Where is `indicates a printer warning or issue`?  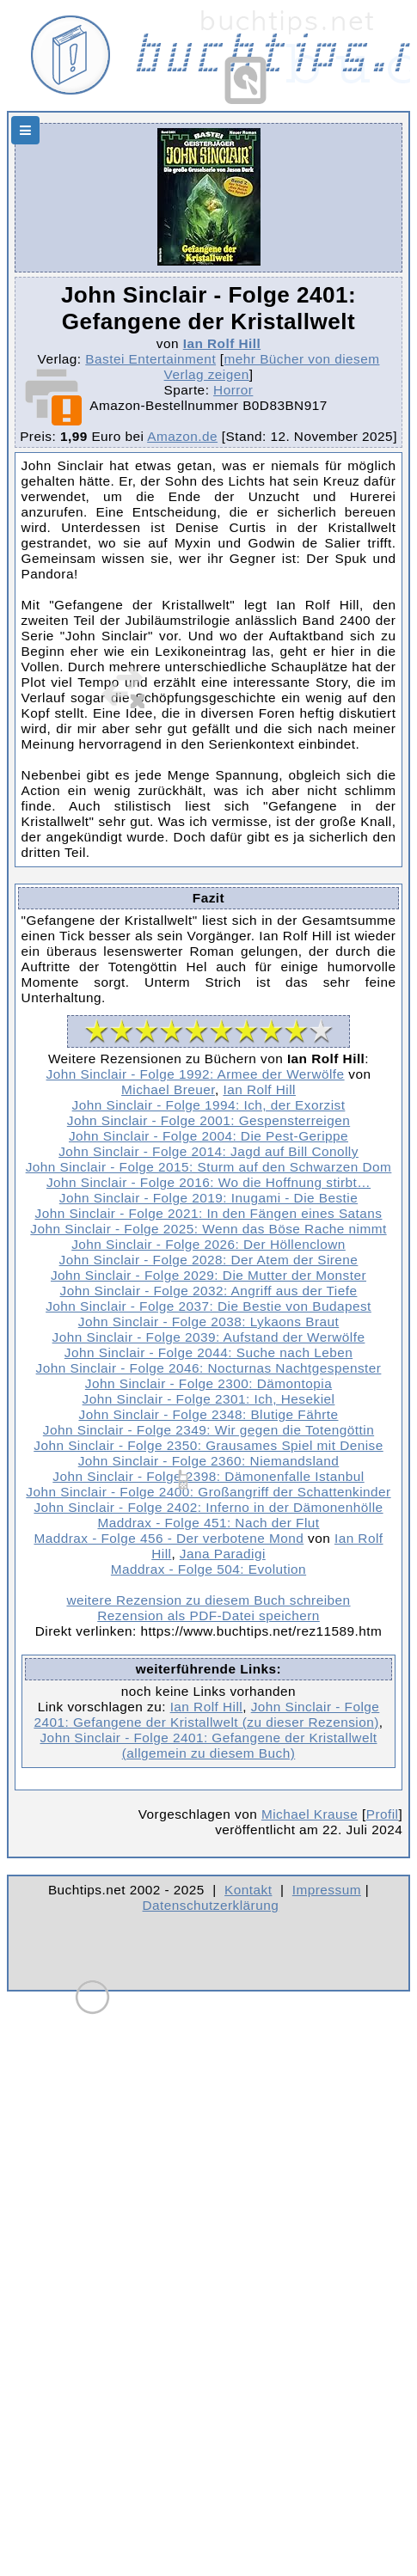 indicates a printer warning or issue is located at coordinates (52, 395).